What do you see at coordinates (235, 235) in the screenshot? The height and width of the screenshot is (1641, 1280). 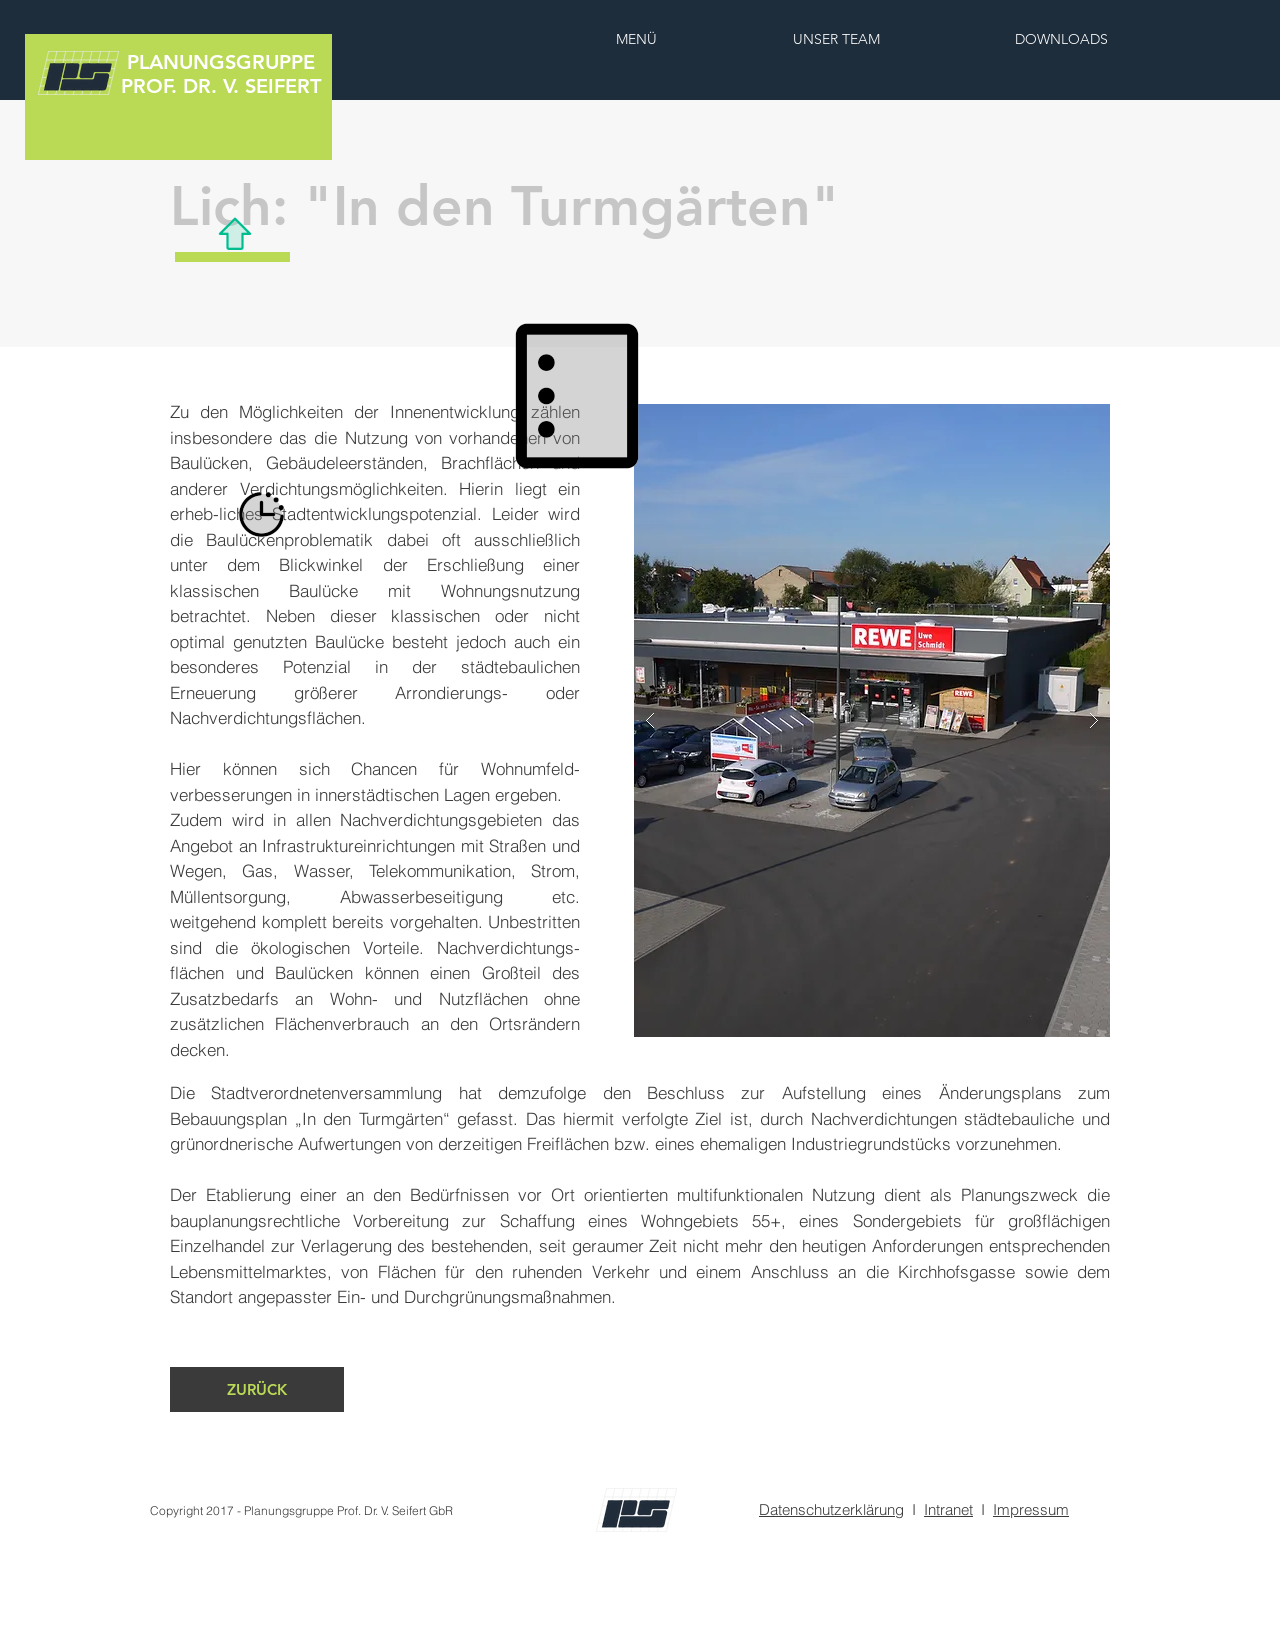 I see `upload a file or content` at bounding box center [235, 235].